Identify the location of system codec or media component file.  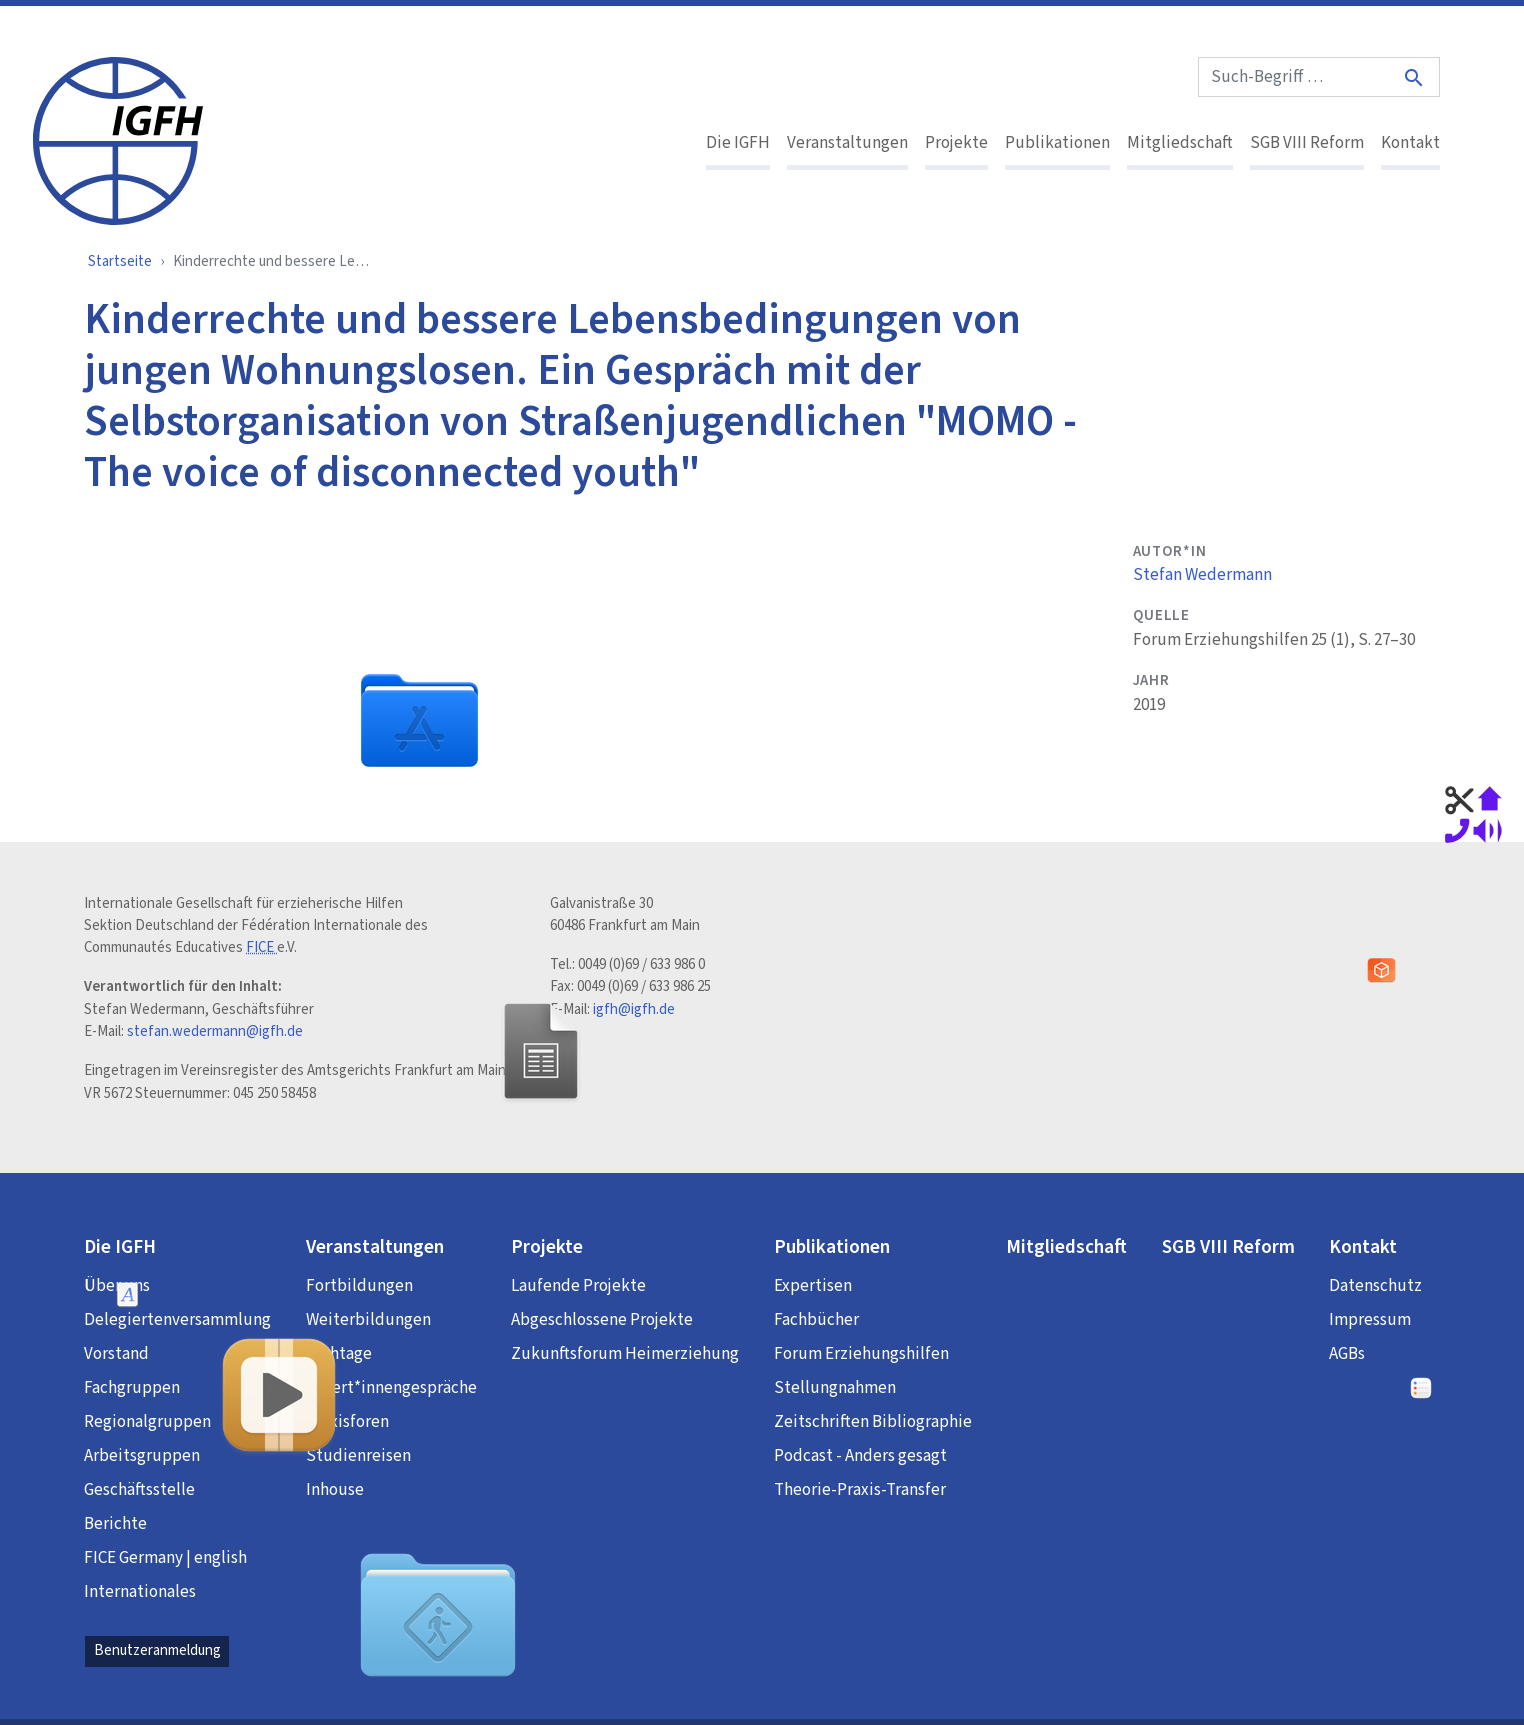
(279, 1397).